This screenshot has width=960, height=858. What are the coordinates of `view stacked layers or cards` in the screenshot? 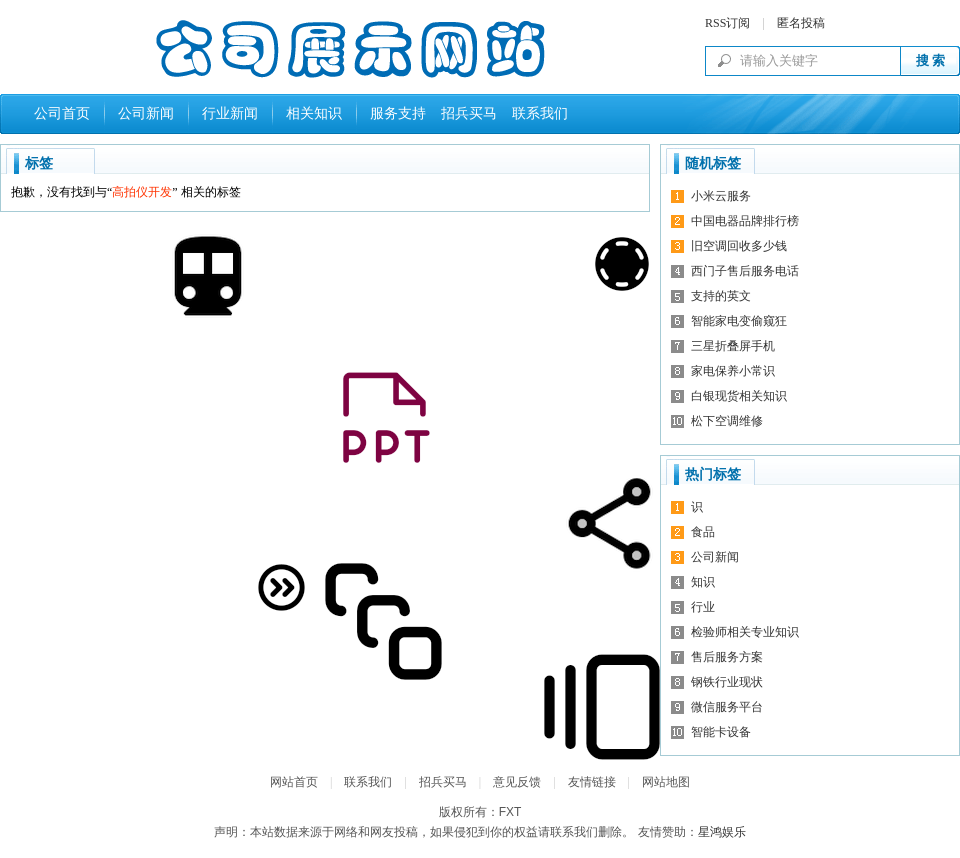 It's located at (383, 621).